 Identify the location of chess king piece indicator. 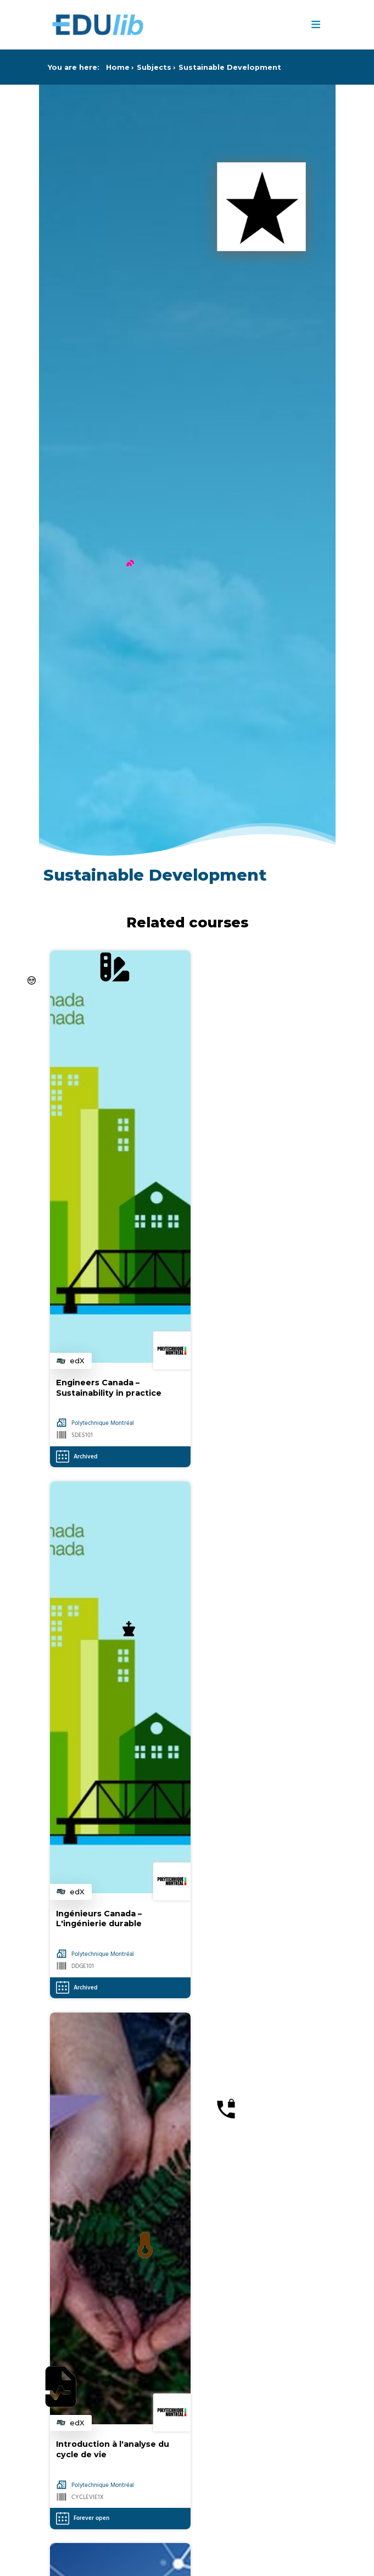
(129, 1629).